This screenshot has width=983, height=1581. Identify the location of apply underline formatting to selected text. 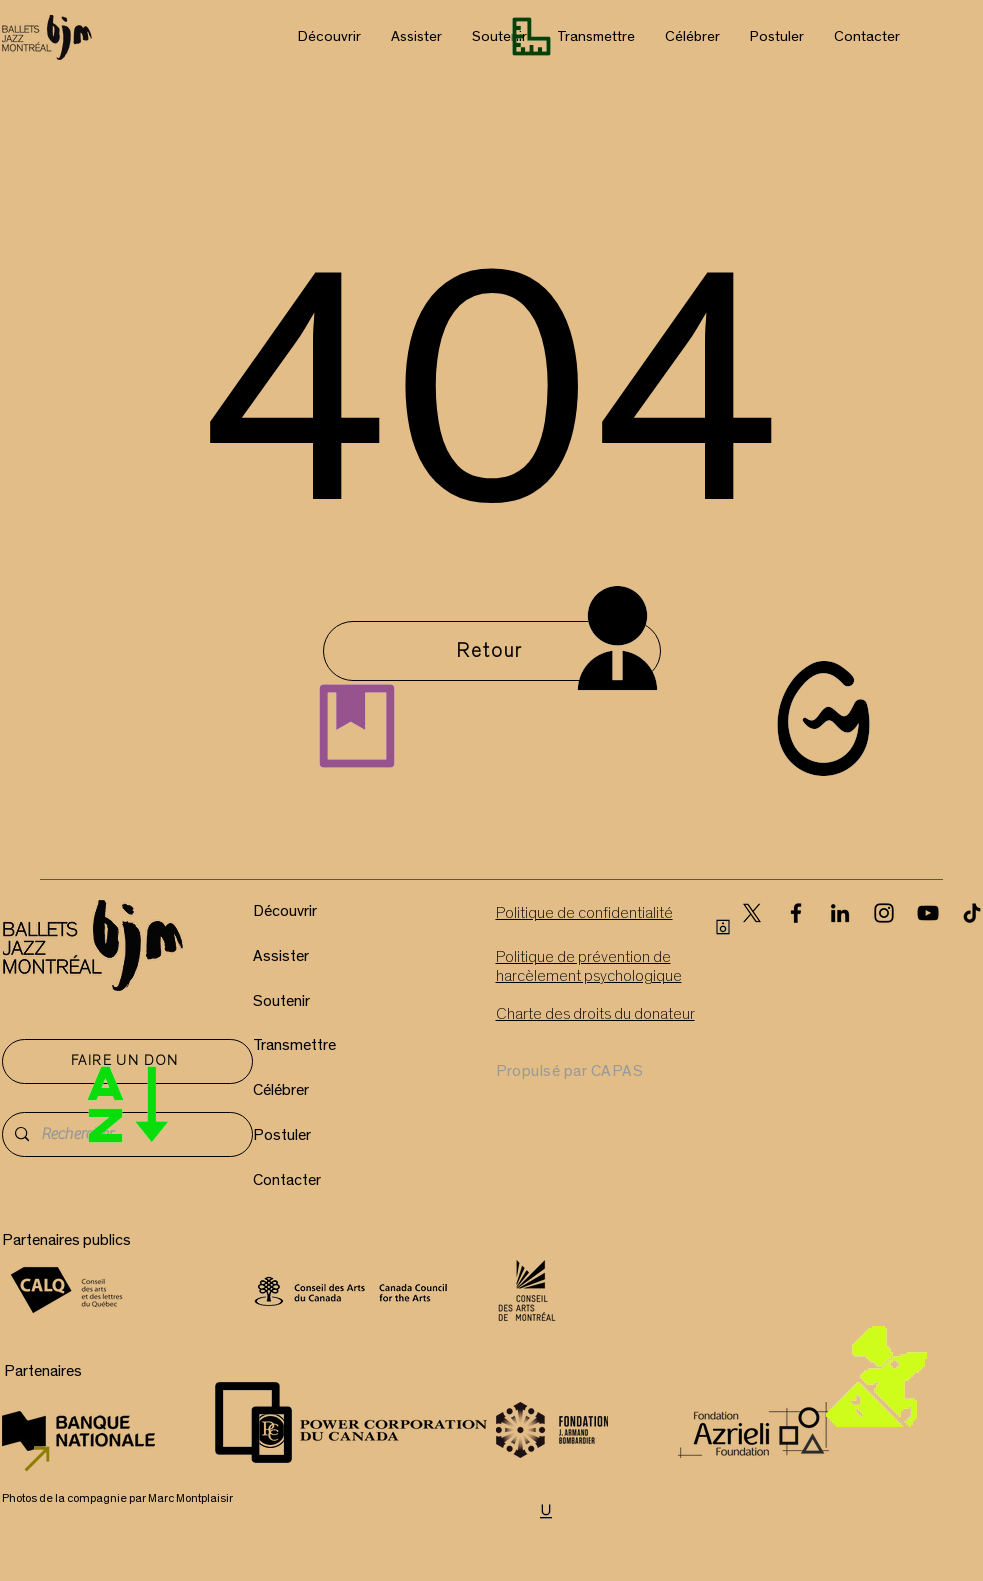
(546, 1511).